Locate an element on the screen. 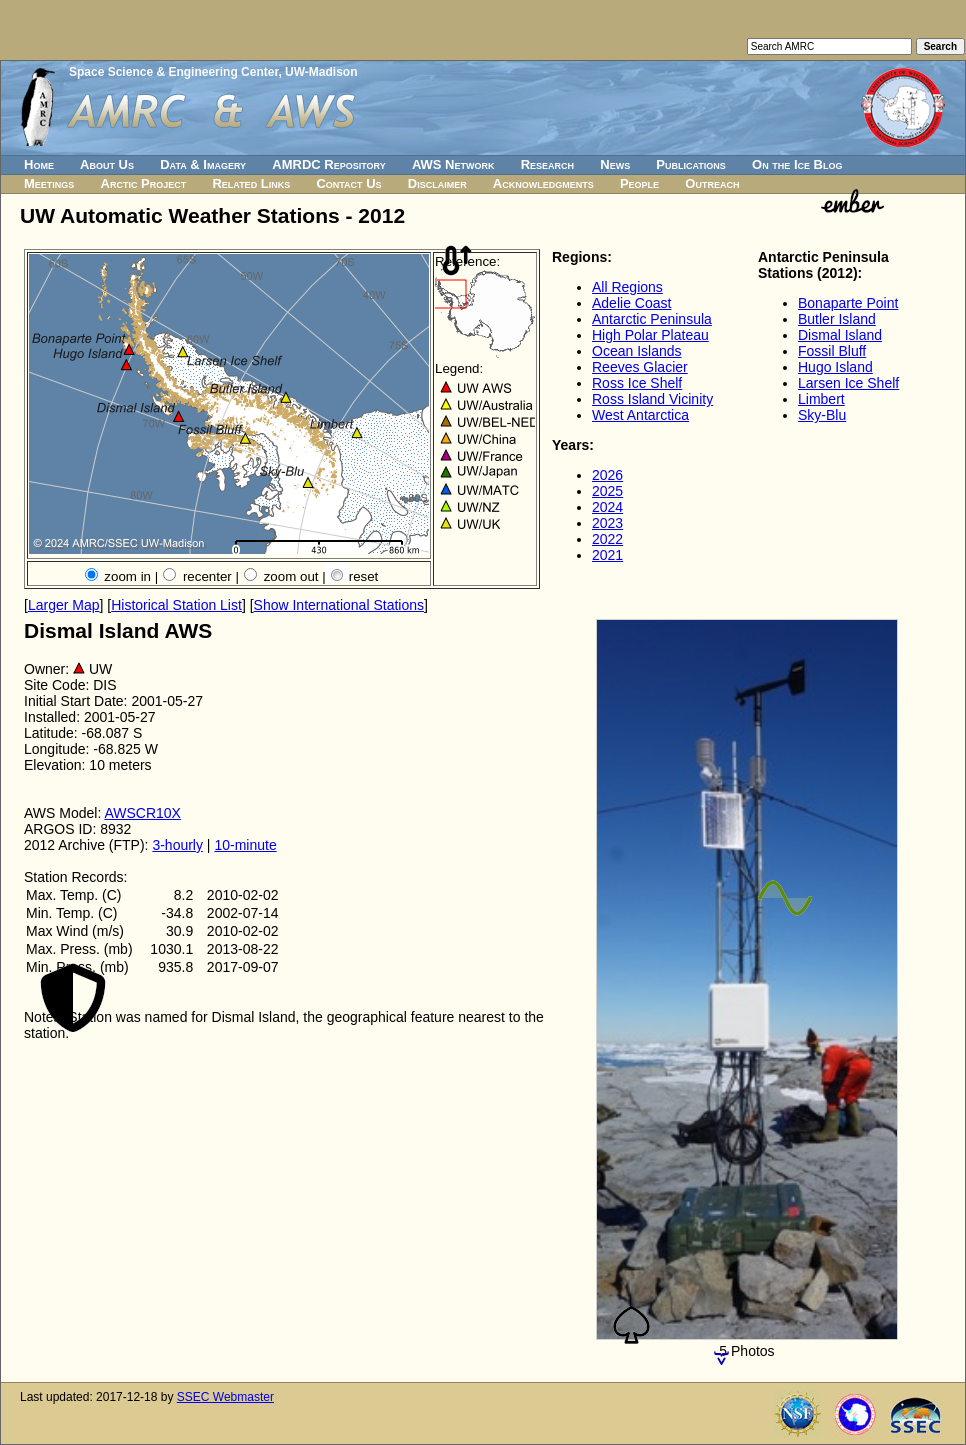  playing cards or card game feature is located at coordinates (631, 1325).